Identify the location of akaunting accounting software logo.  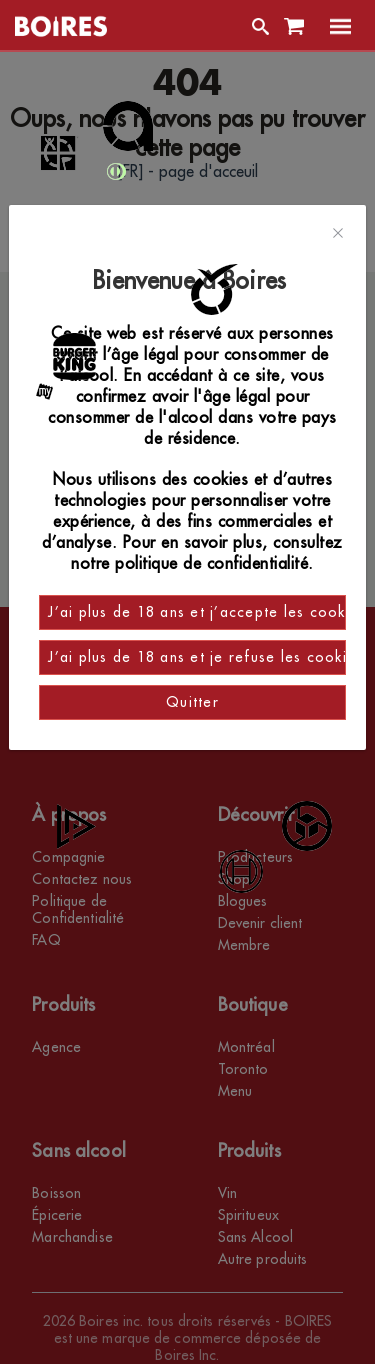
(128, 126).